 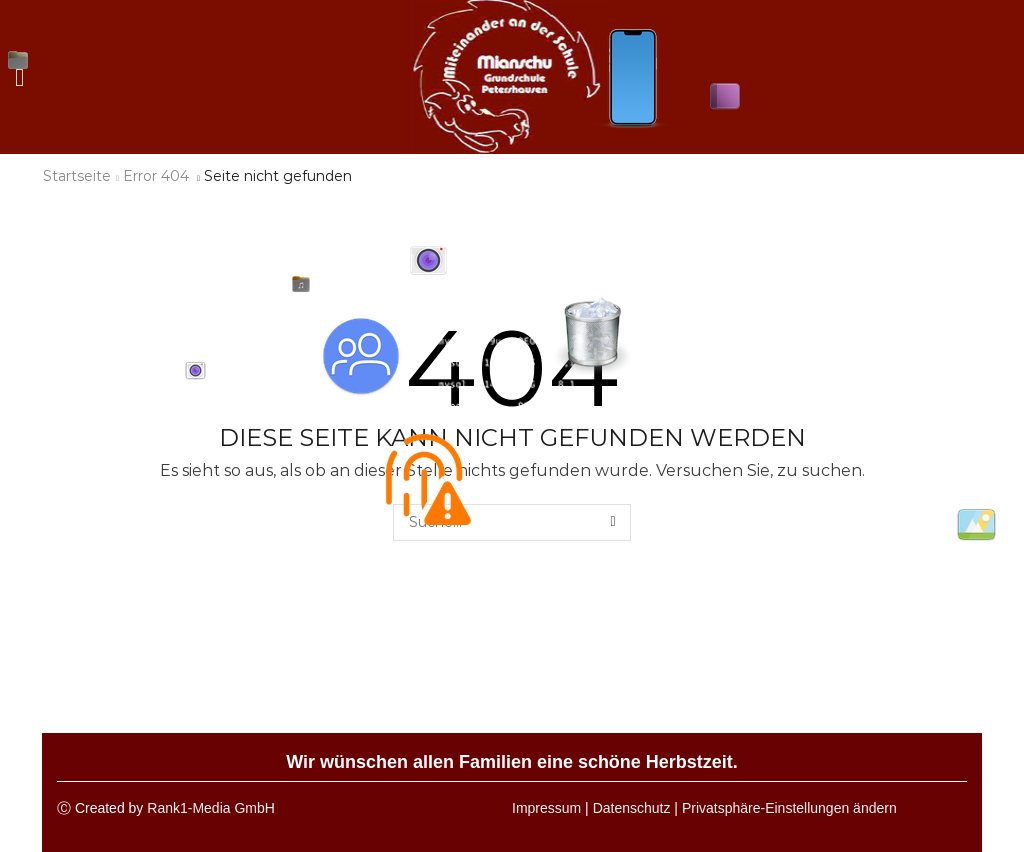 What do you see at coordinates (428, 260) in the screenshot?
I see `open the camera app` at bounding box center [428, 260].